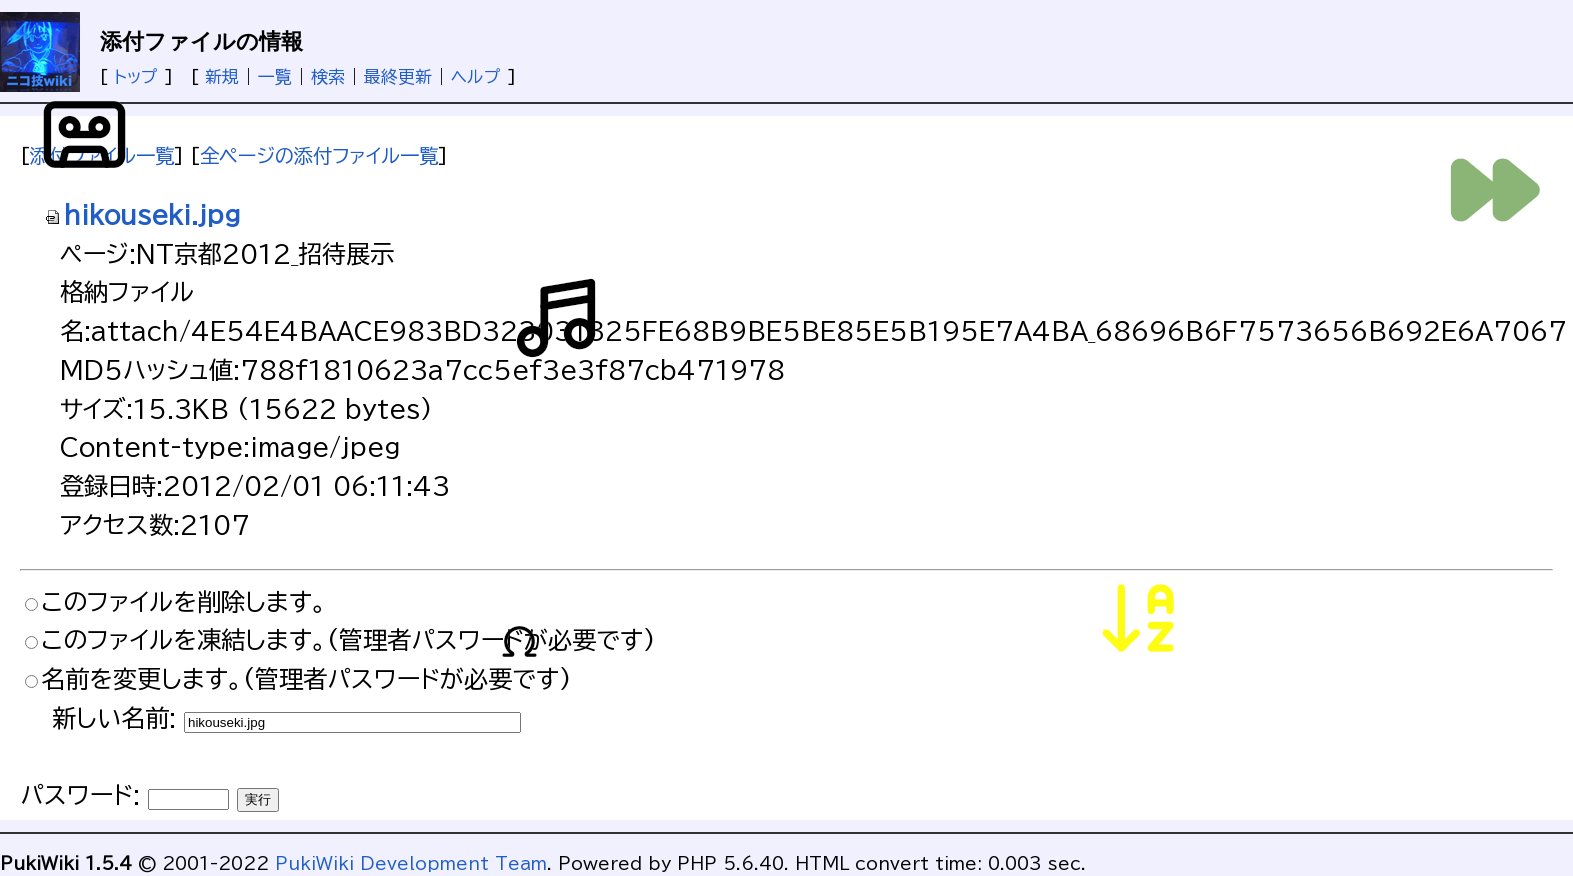  Describe the element at coordinates (556, 318) in the screenshot. I see `access music library or audio files` at that location.